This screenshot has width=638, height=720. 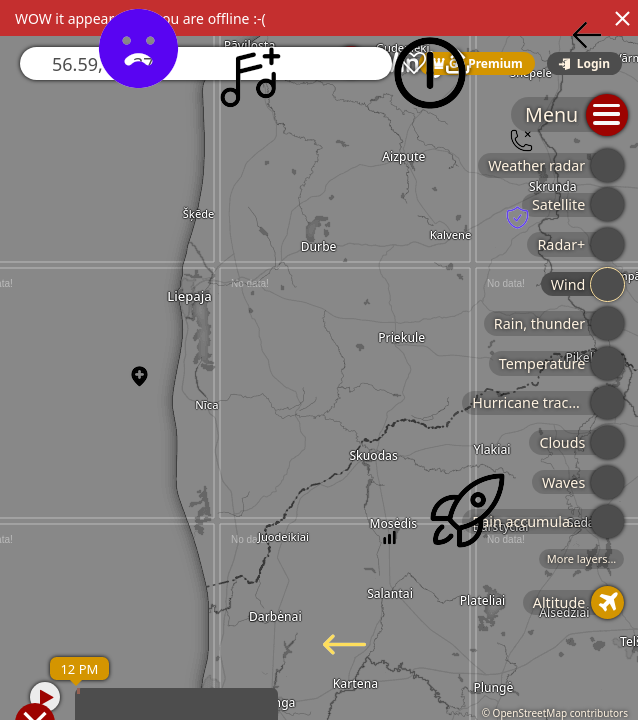 I want to click on go back to the previous screen, so click(x=344, y=644).